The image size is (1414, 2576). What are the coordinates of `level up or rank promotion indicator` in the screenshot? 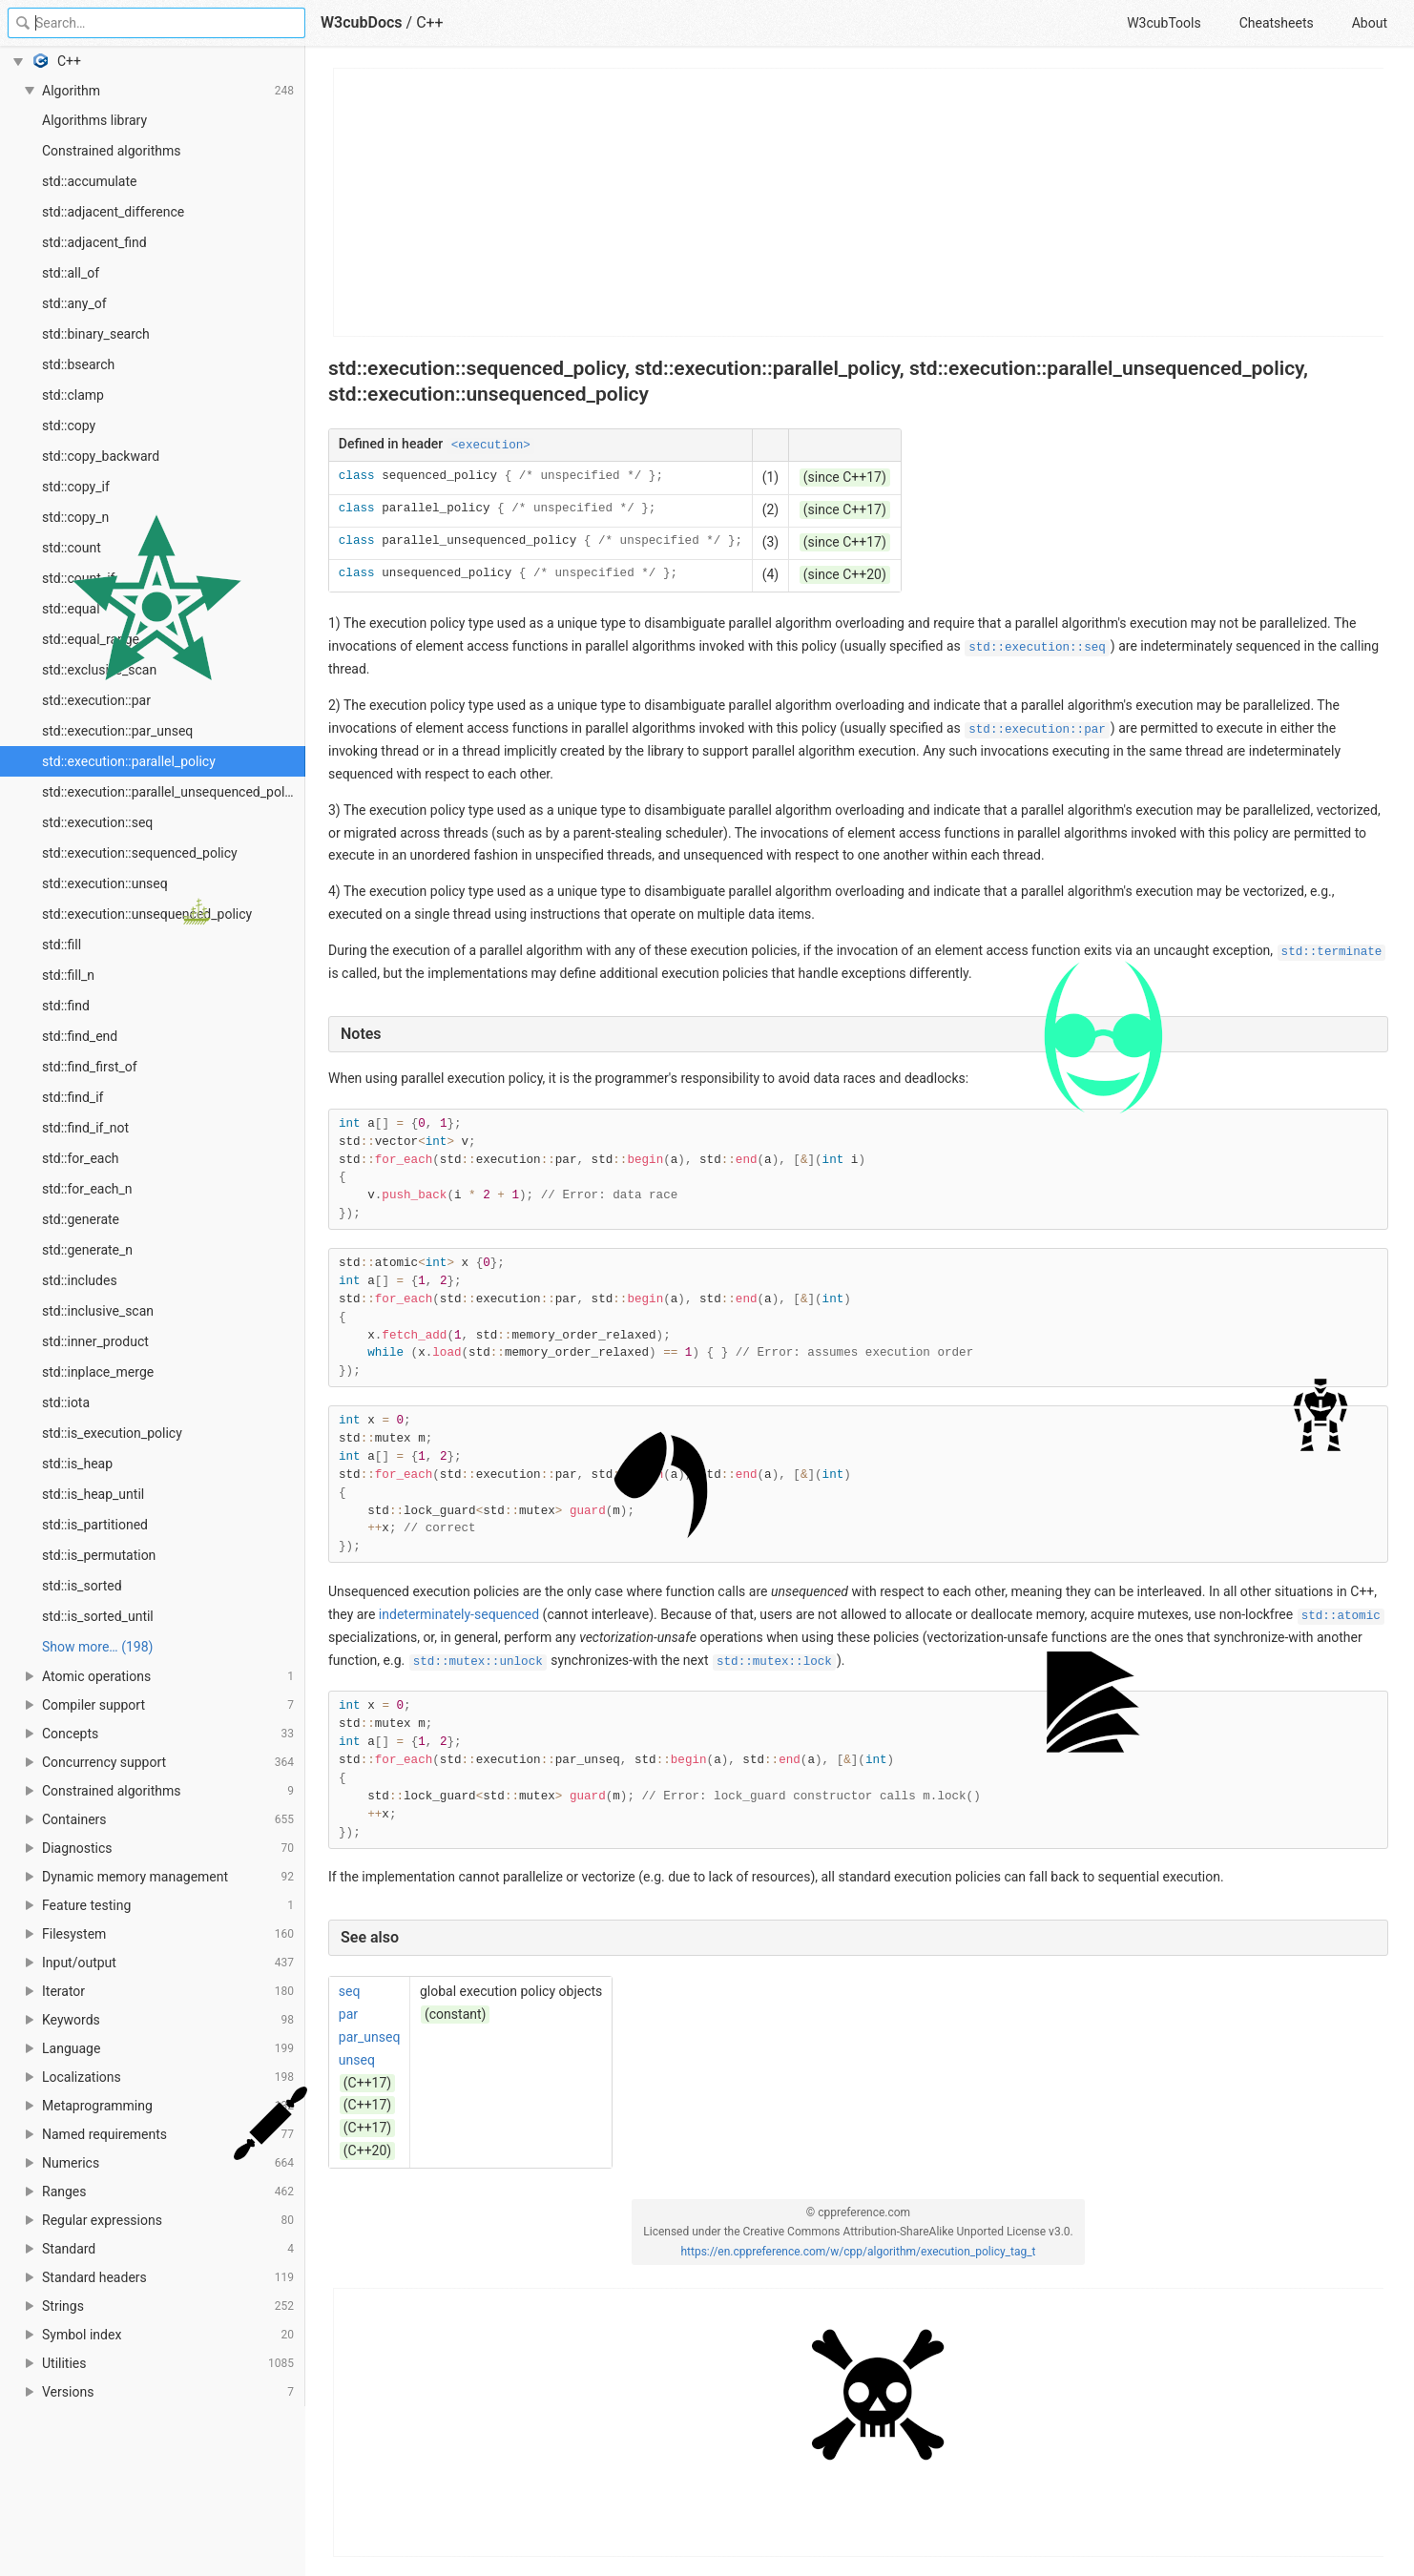 It's located at (157, 599).